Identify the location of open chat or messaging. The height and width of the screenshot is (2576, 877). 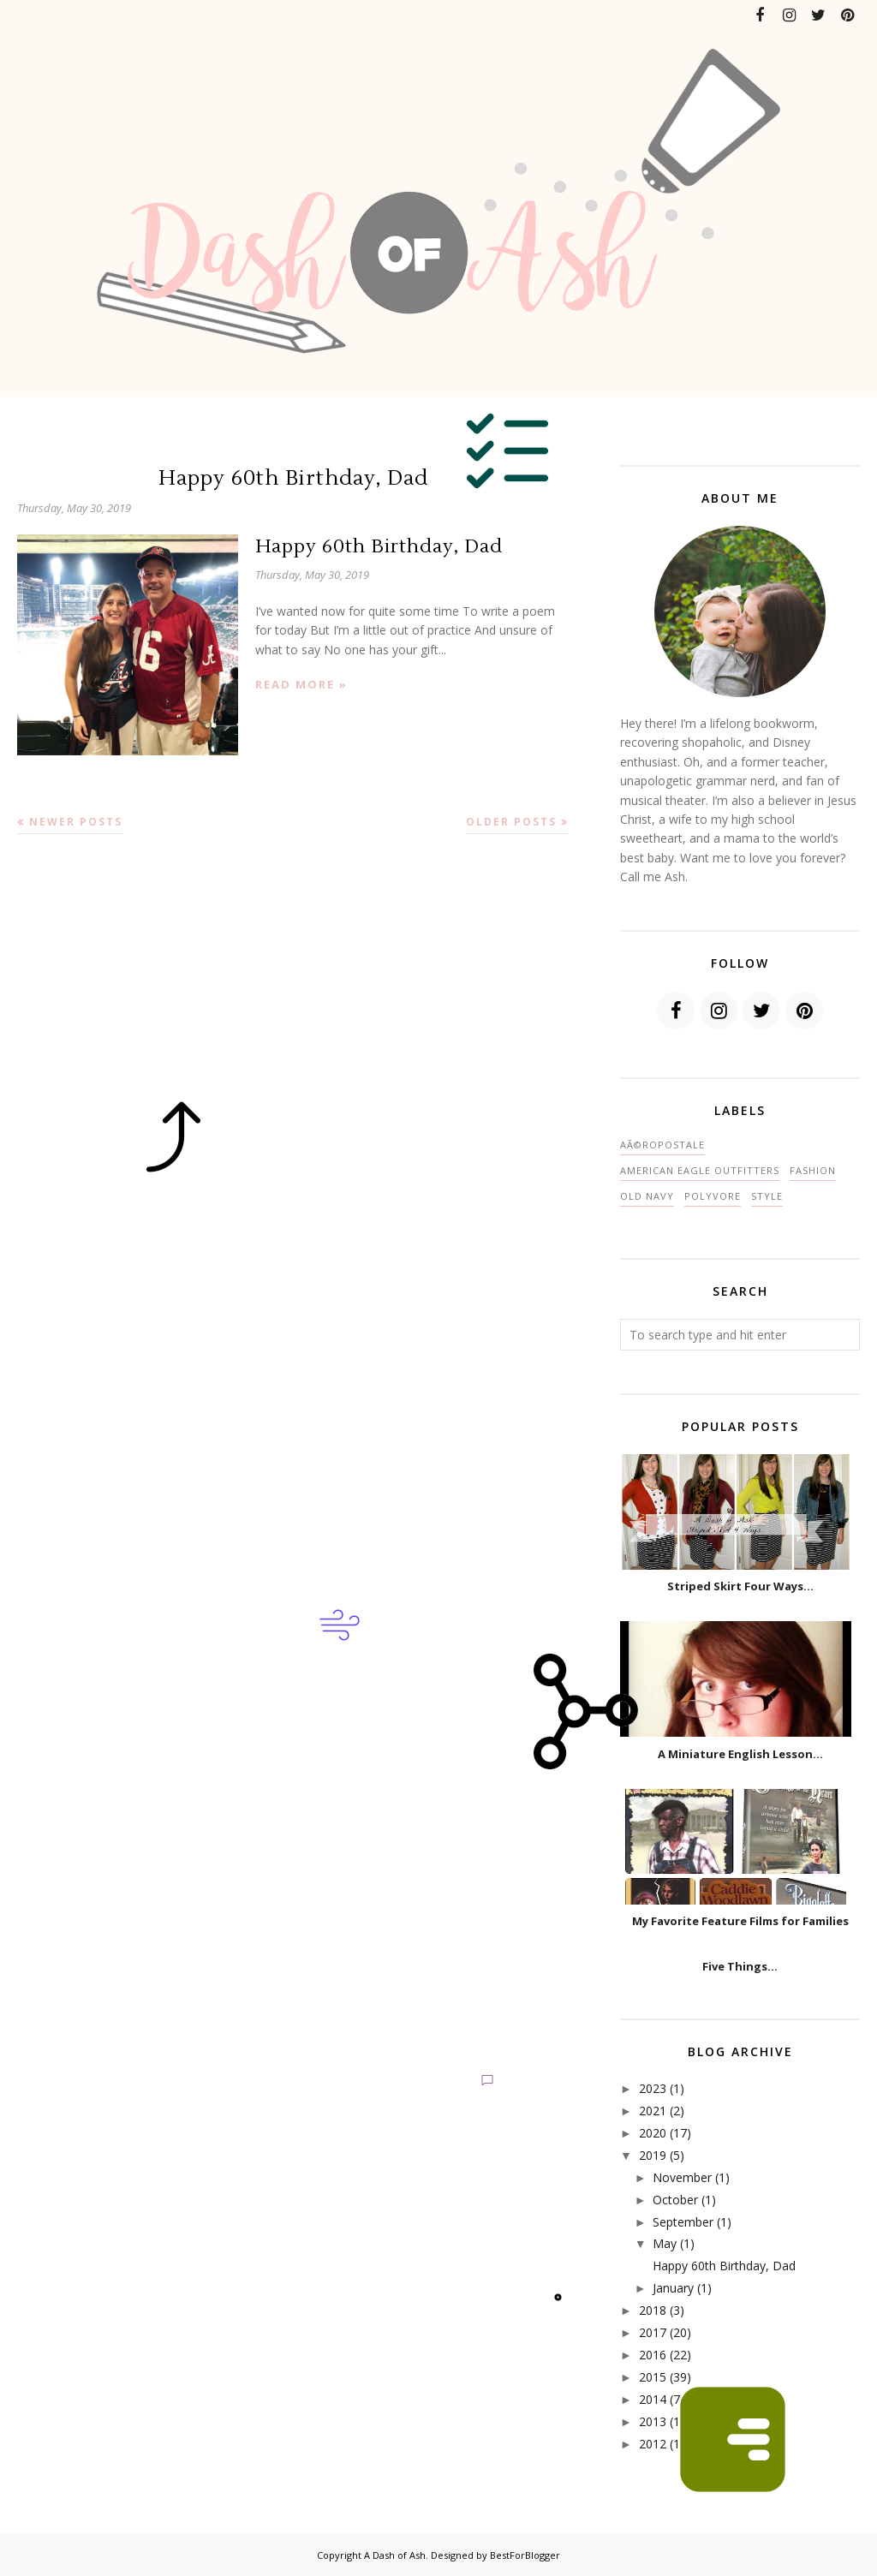
(487, 2079).